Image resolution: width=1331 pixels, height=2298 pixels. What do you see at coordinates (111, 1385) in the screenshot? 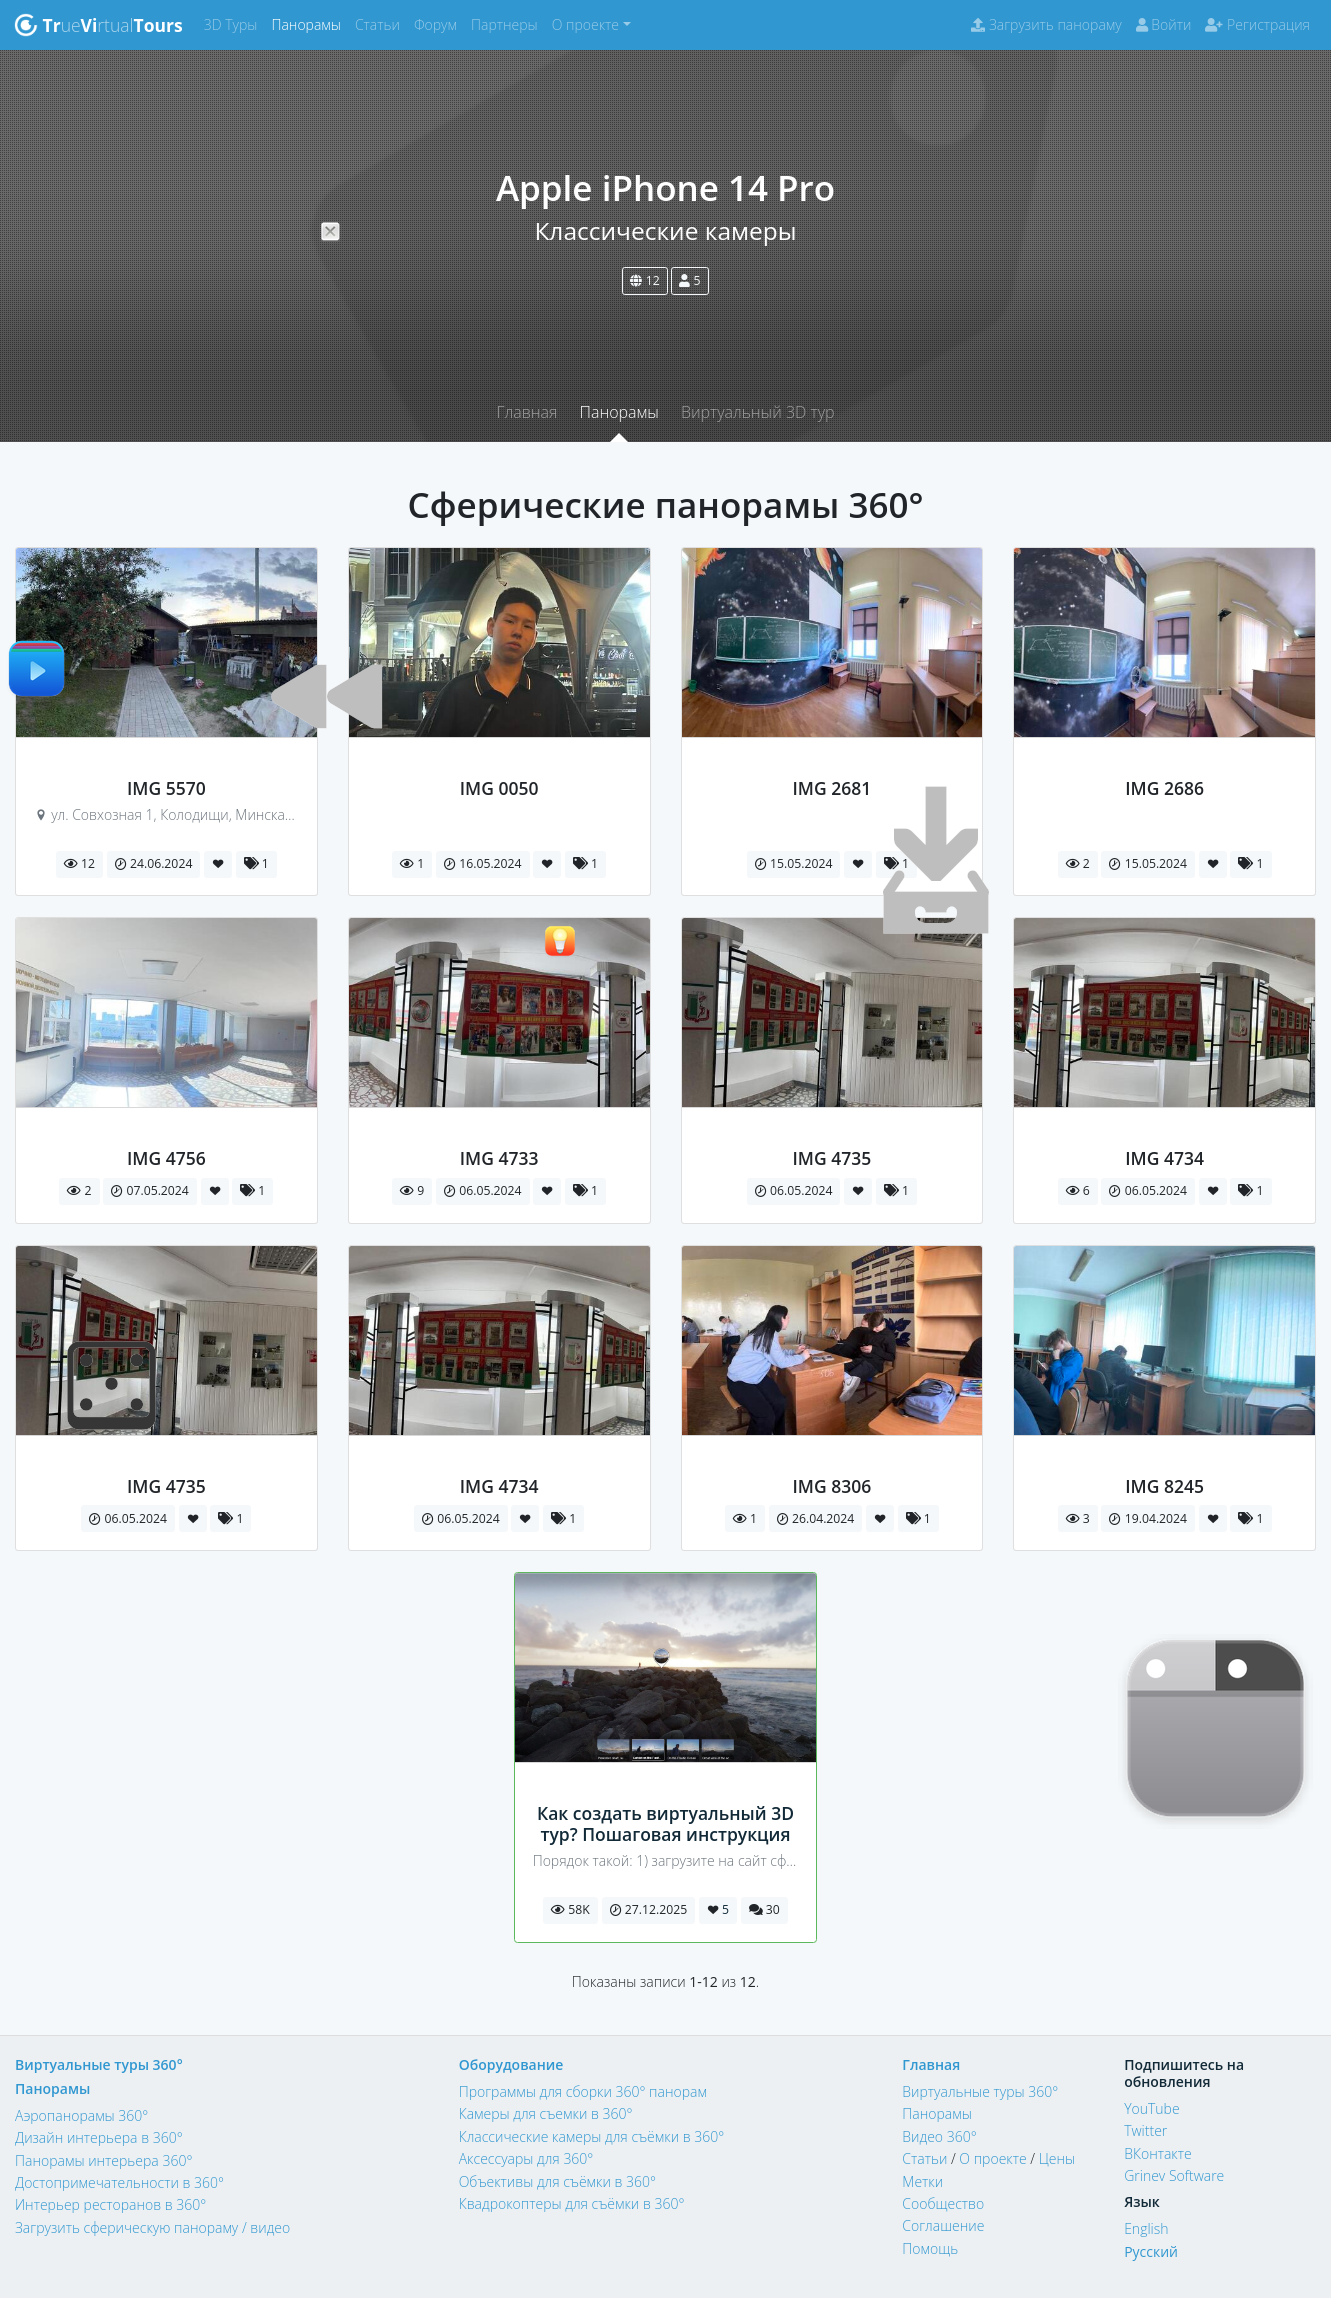
I see `launch tali dice game` at bounding box center [111, 1385].